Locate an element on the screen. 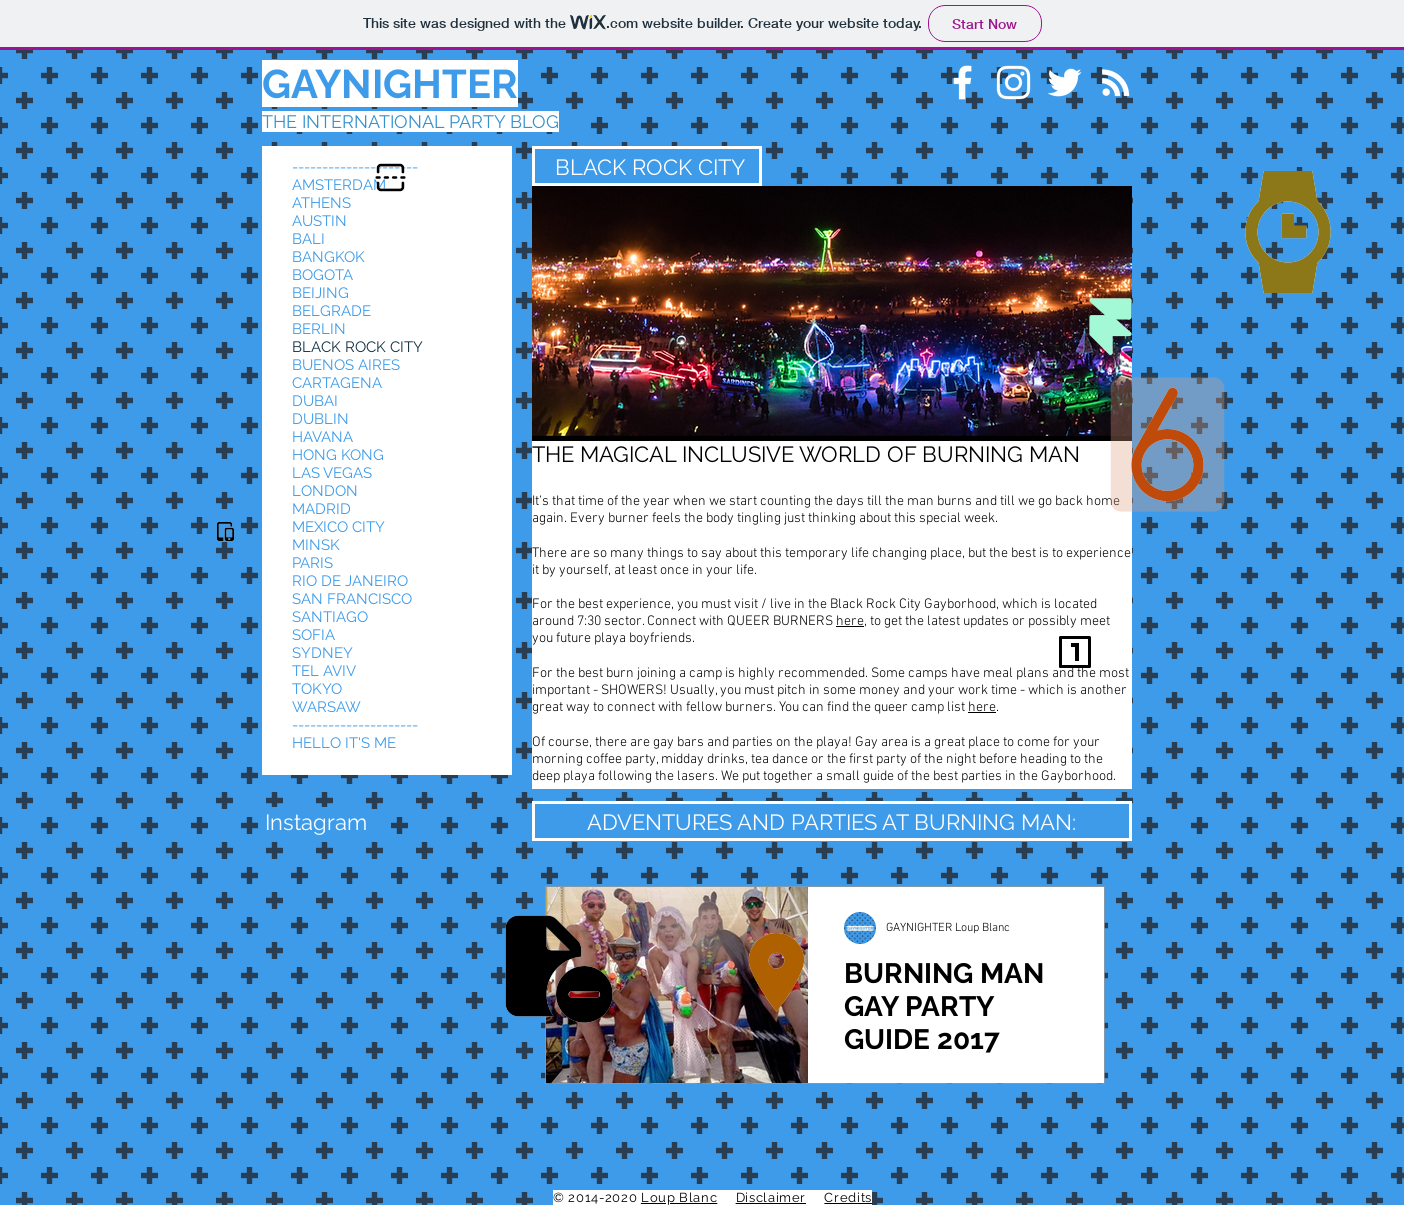  open framer app is located at coordinates (1110, 323).